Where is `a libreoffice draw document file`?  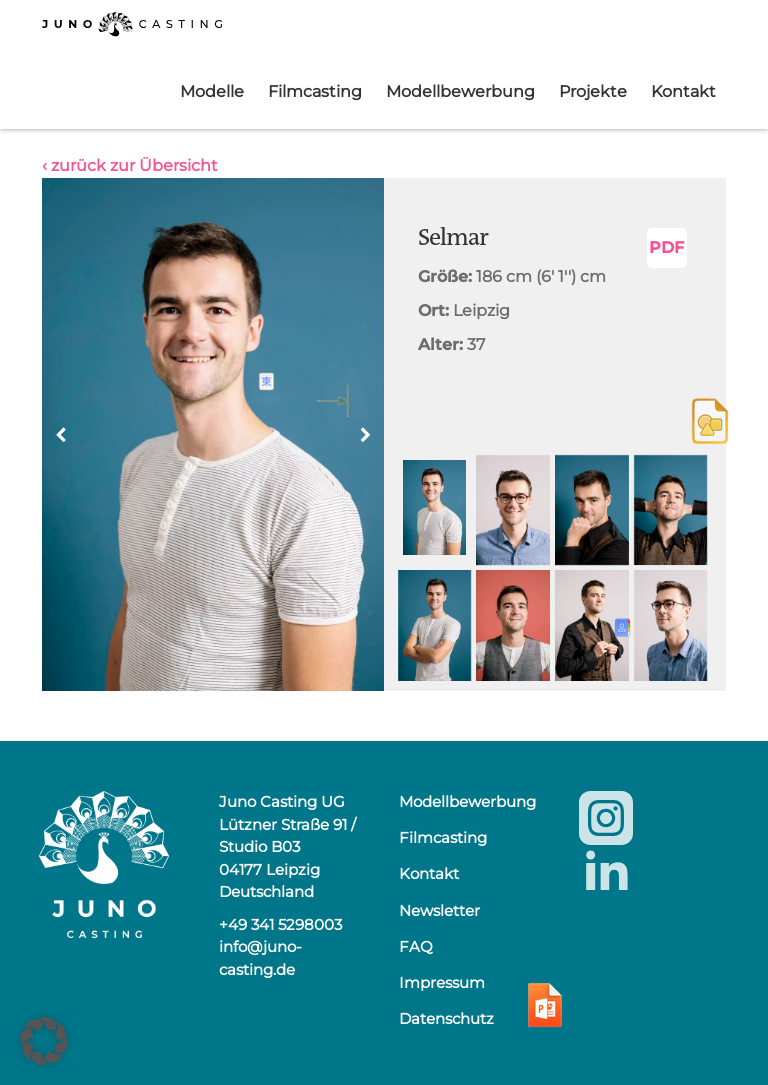 a libreoffice draw document file is located at coordinates (710, 421).